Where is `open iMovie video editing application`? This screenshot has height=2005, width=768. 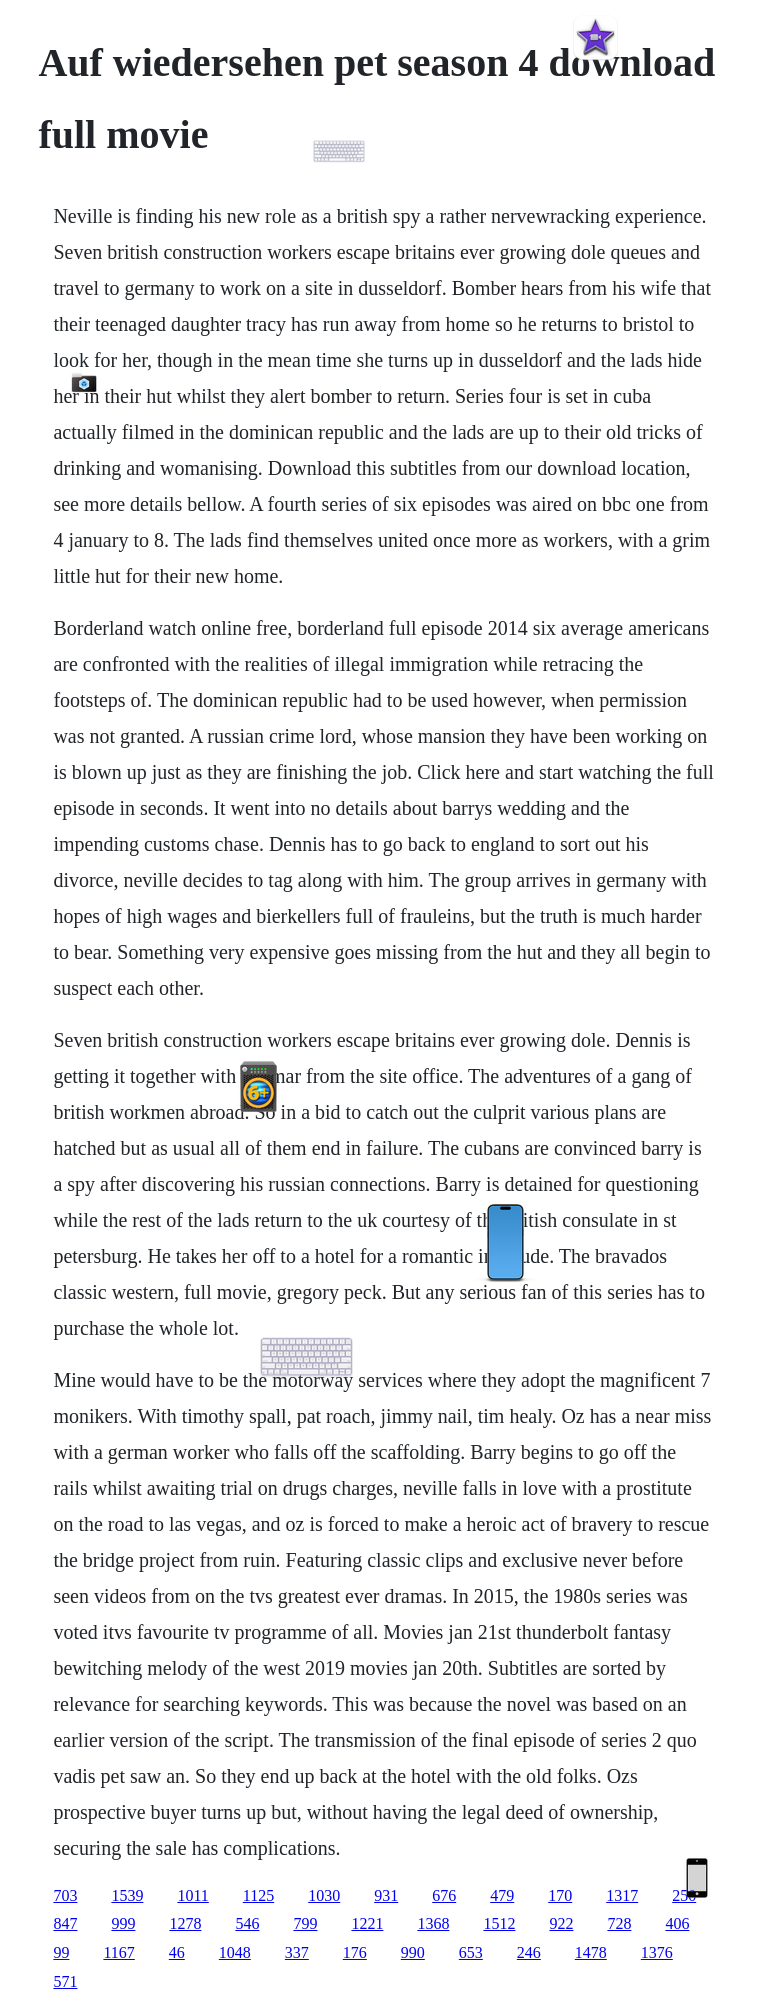
open iMovie video editing application is located at coordinates (595, 37).